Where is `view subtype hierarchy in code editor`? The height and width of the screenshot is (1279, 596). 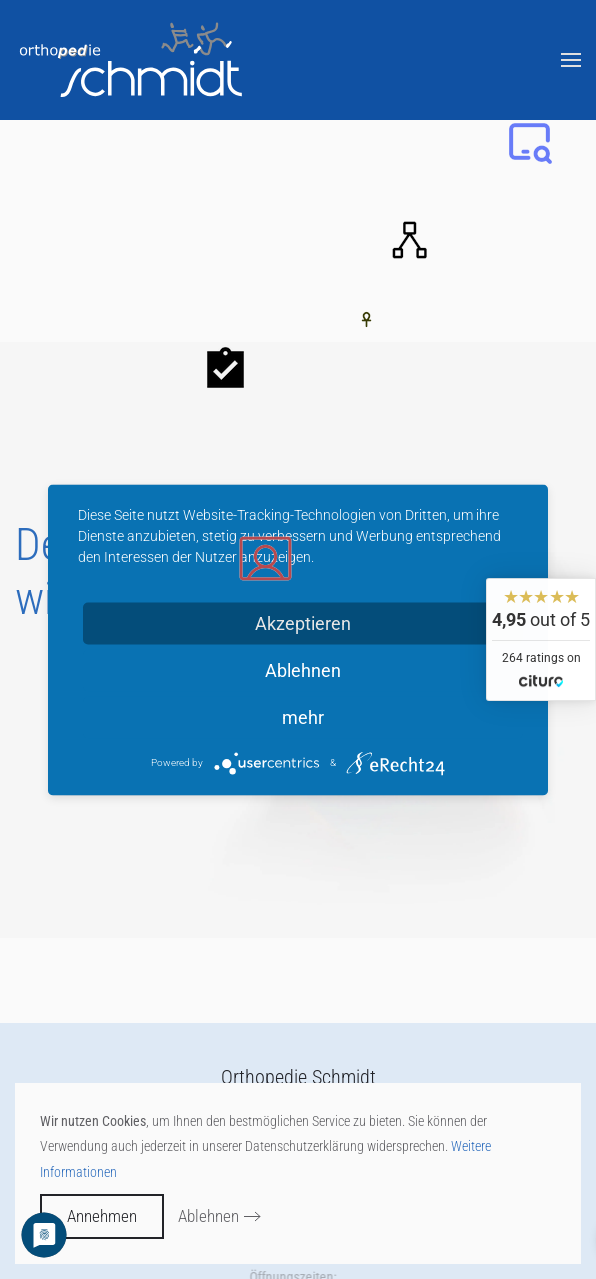 view subtype hierarchy in code editor is located at coordinates (411, 240).